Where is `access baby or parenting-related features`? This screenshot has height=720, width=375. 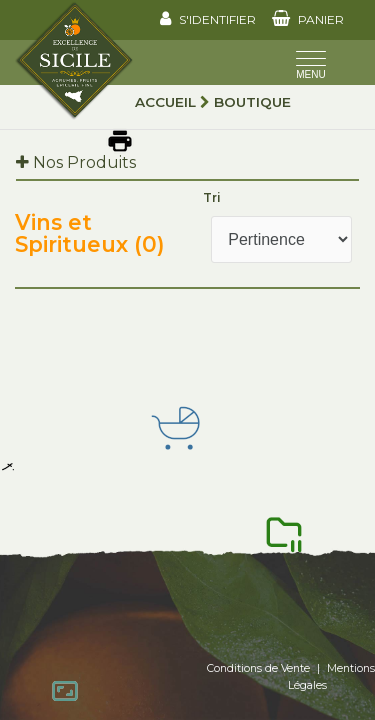
access baby or parenting-related features is located at coordinates (176, 426).